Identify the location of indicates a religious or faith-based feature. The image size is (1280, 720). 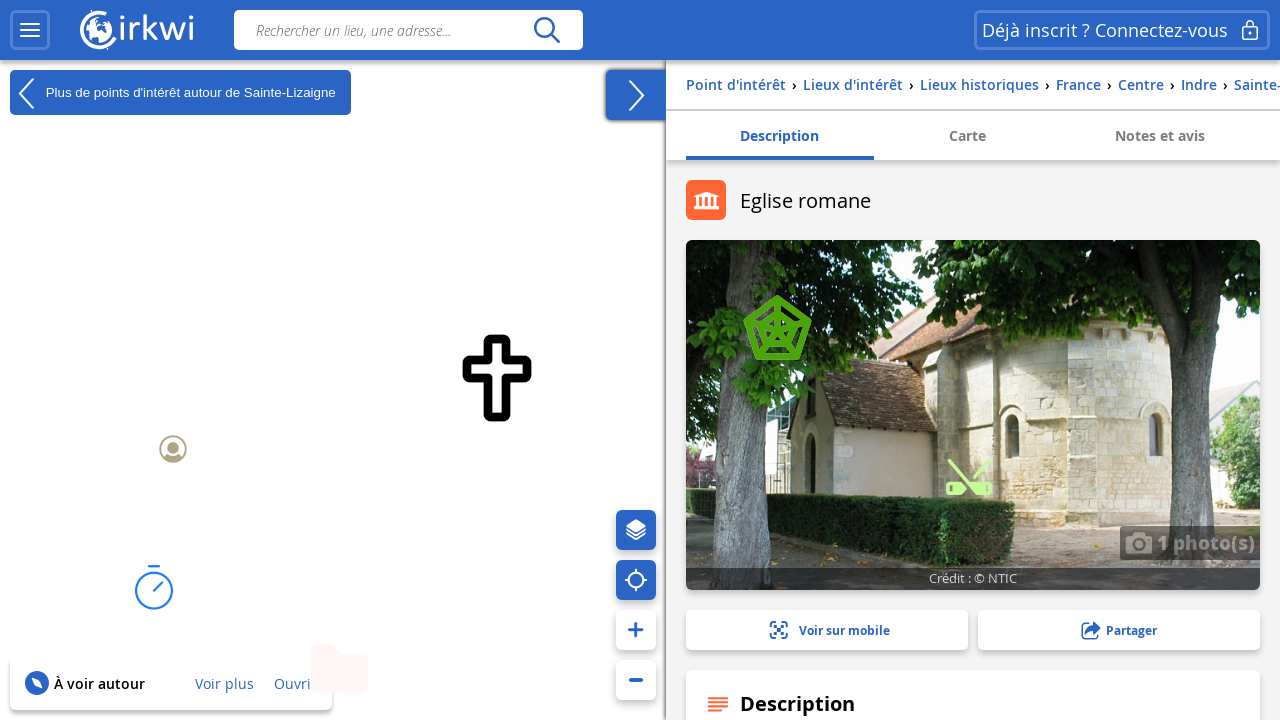
(497, 378).